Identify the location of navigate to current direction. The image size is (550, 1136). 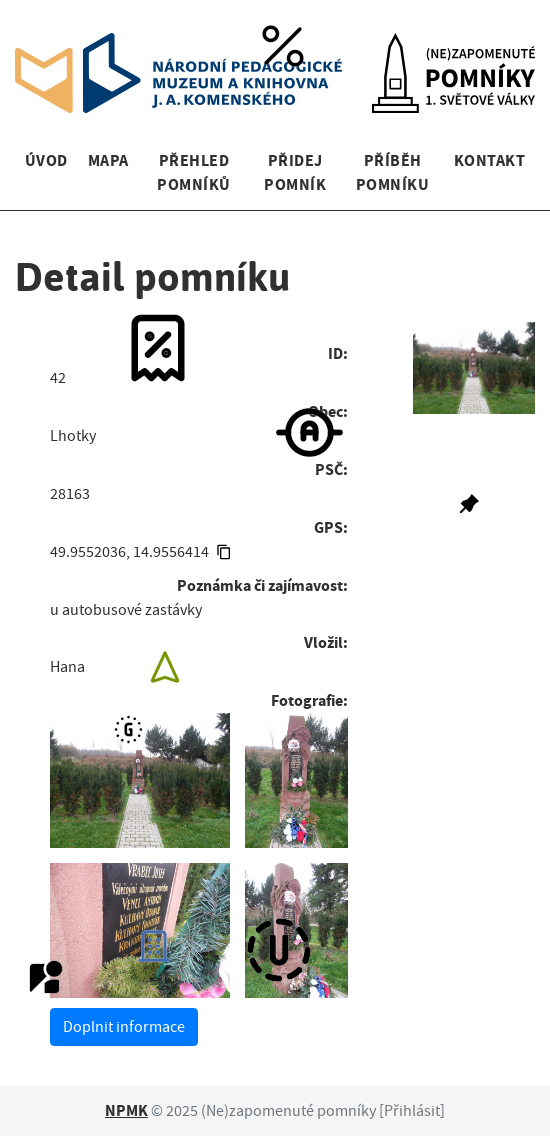
(165, 667).